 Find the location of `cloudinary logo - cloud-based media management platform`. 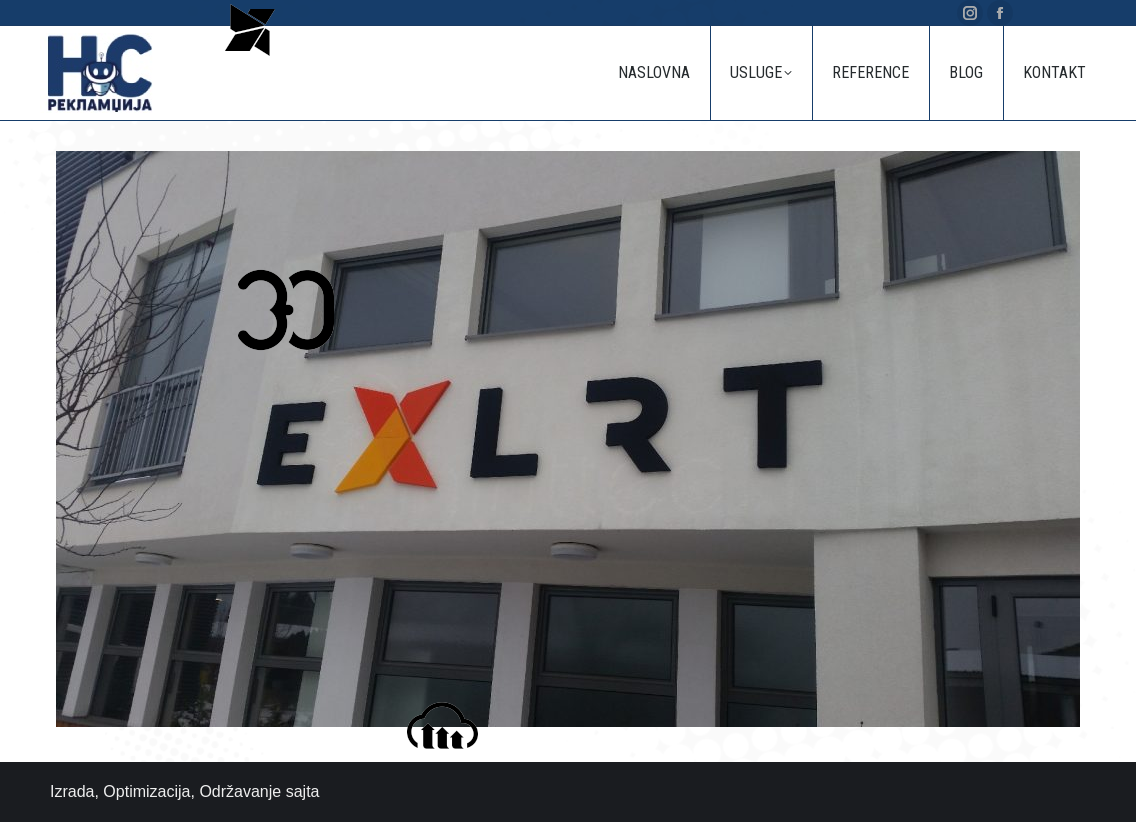

cloudinary logo - cloud-based media management platform is located at coordinates (442, 725).